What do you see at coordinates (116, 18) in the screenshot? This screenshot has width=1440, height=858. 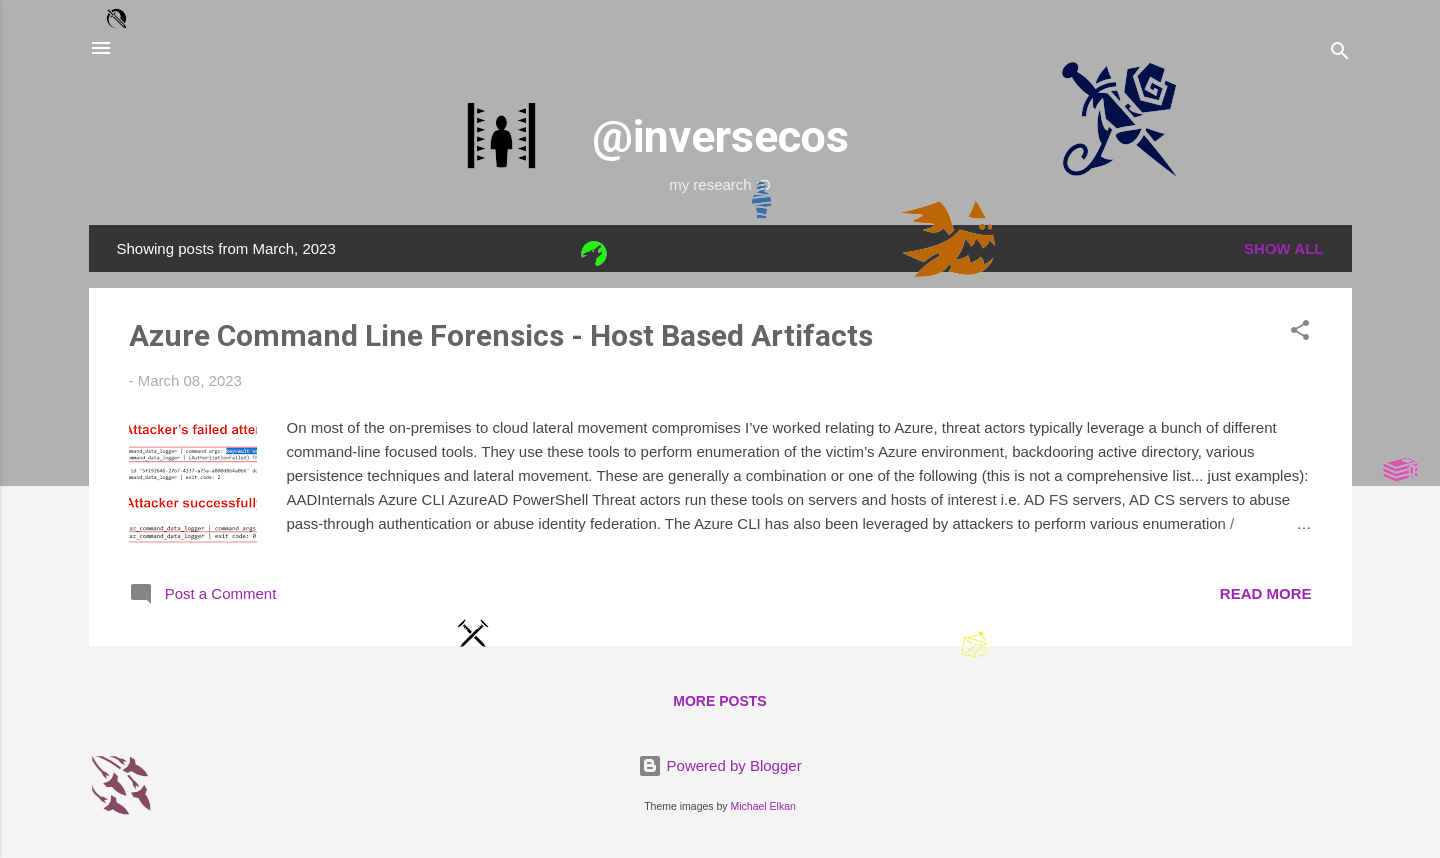 I see `attack or combat action button` at bounding box center [116, 18].